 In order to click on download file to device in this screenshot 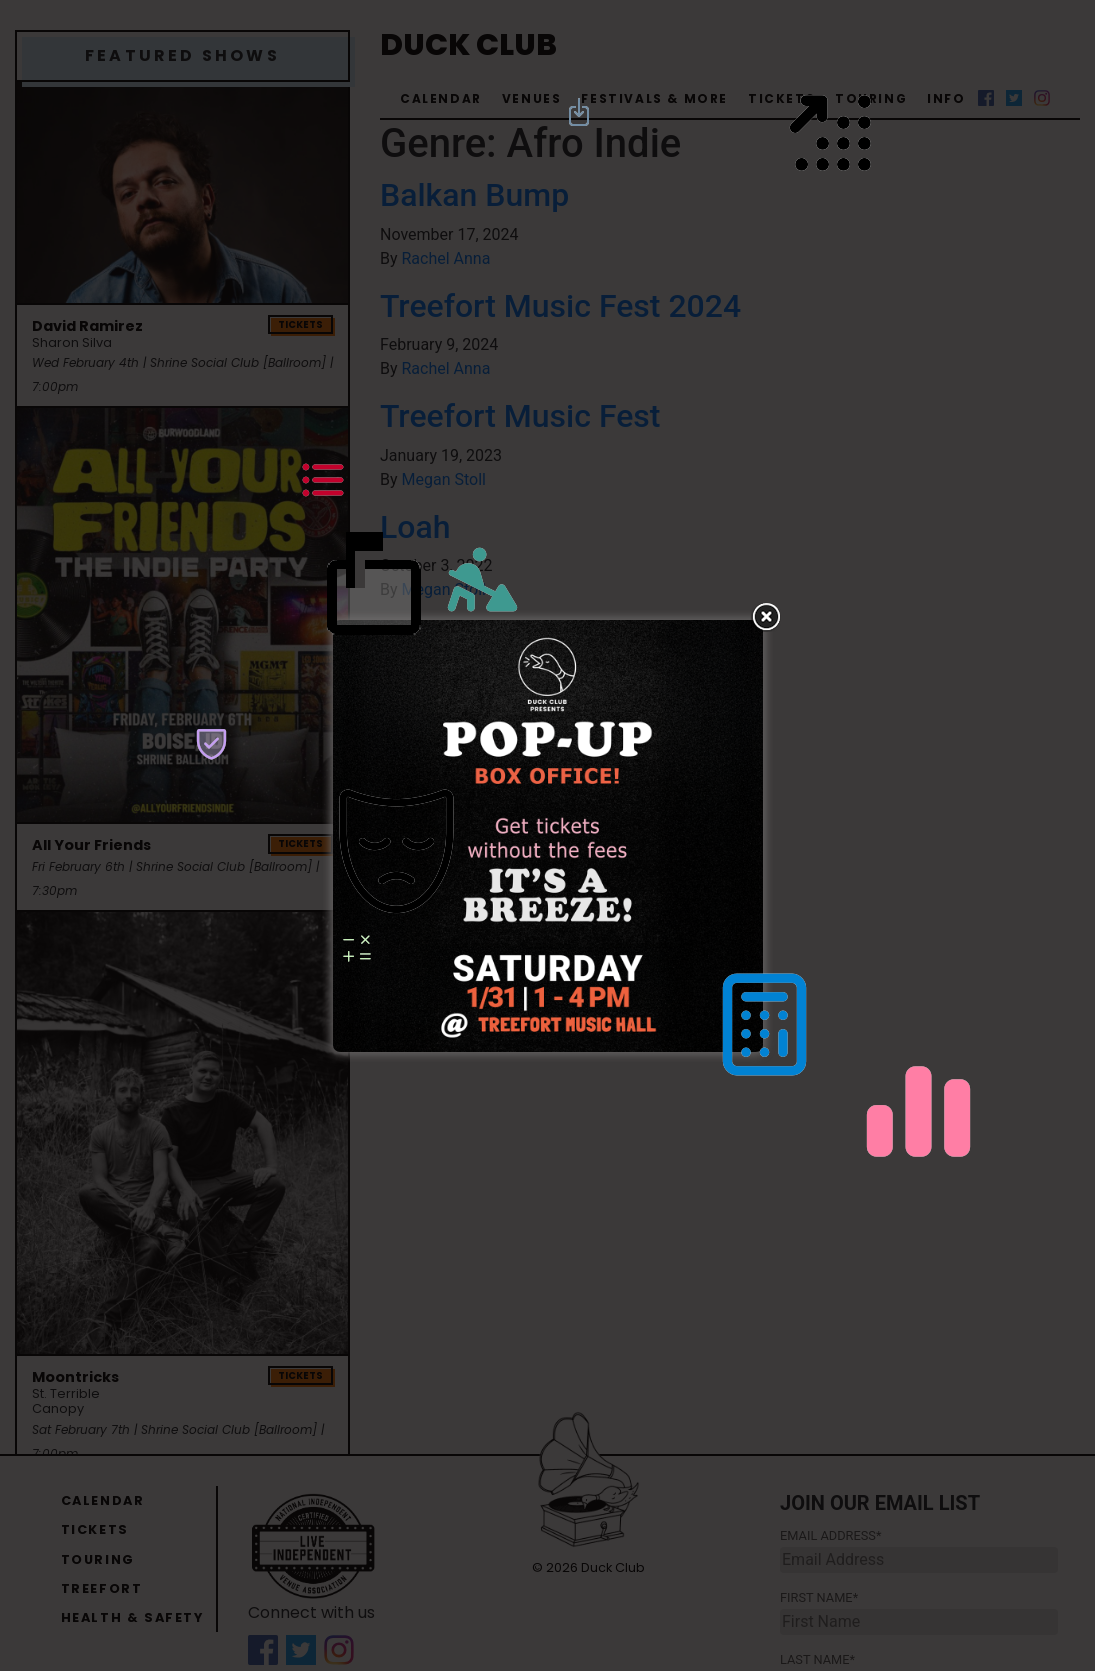, I will do `click(579, 112)`.